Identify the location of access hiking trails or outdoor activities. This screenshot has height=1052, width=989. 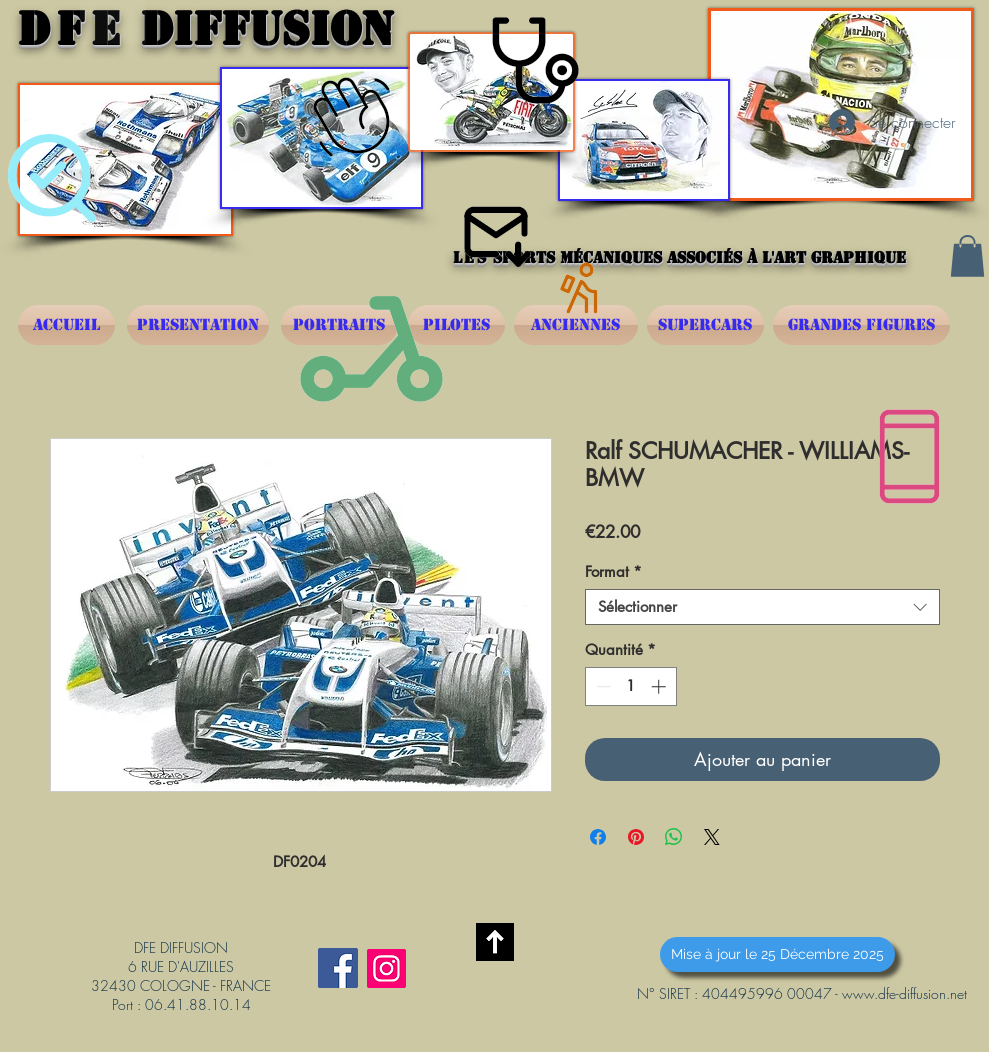
(581, 288).